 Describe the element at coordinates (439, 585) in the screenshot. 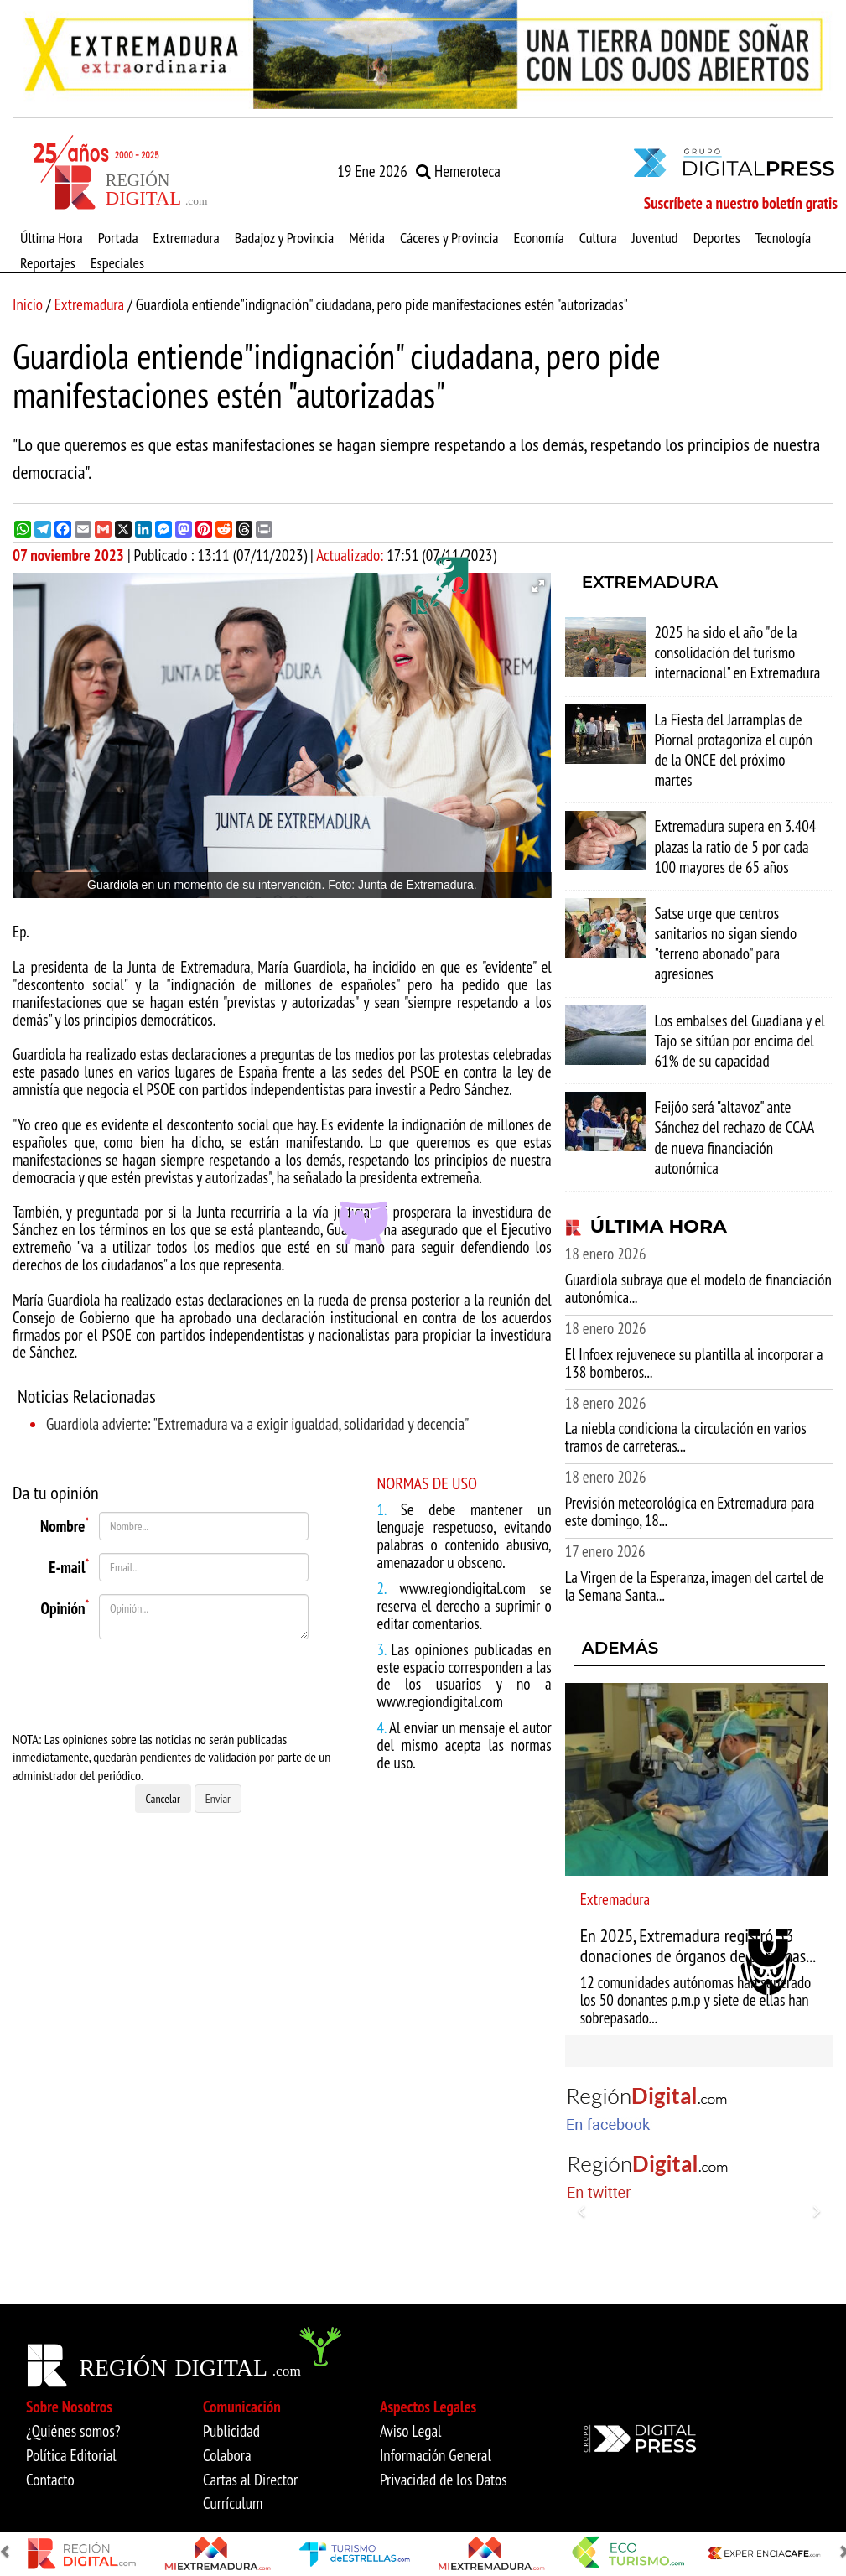

I see `select flamethrower unit or weapon class` at that location.